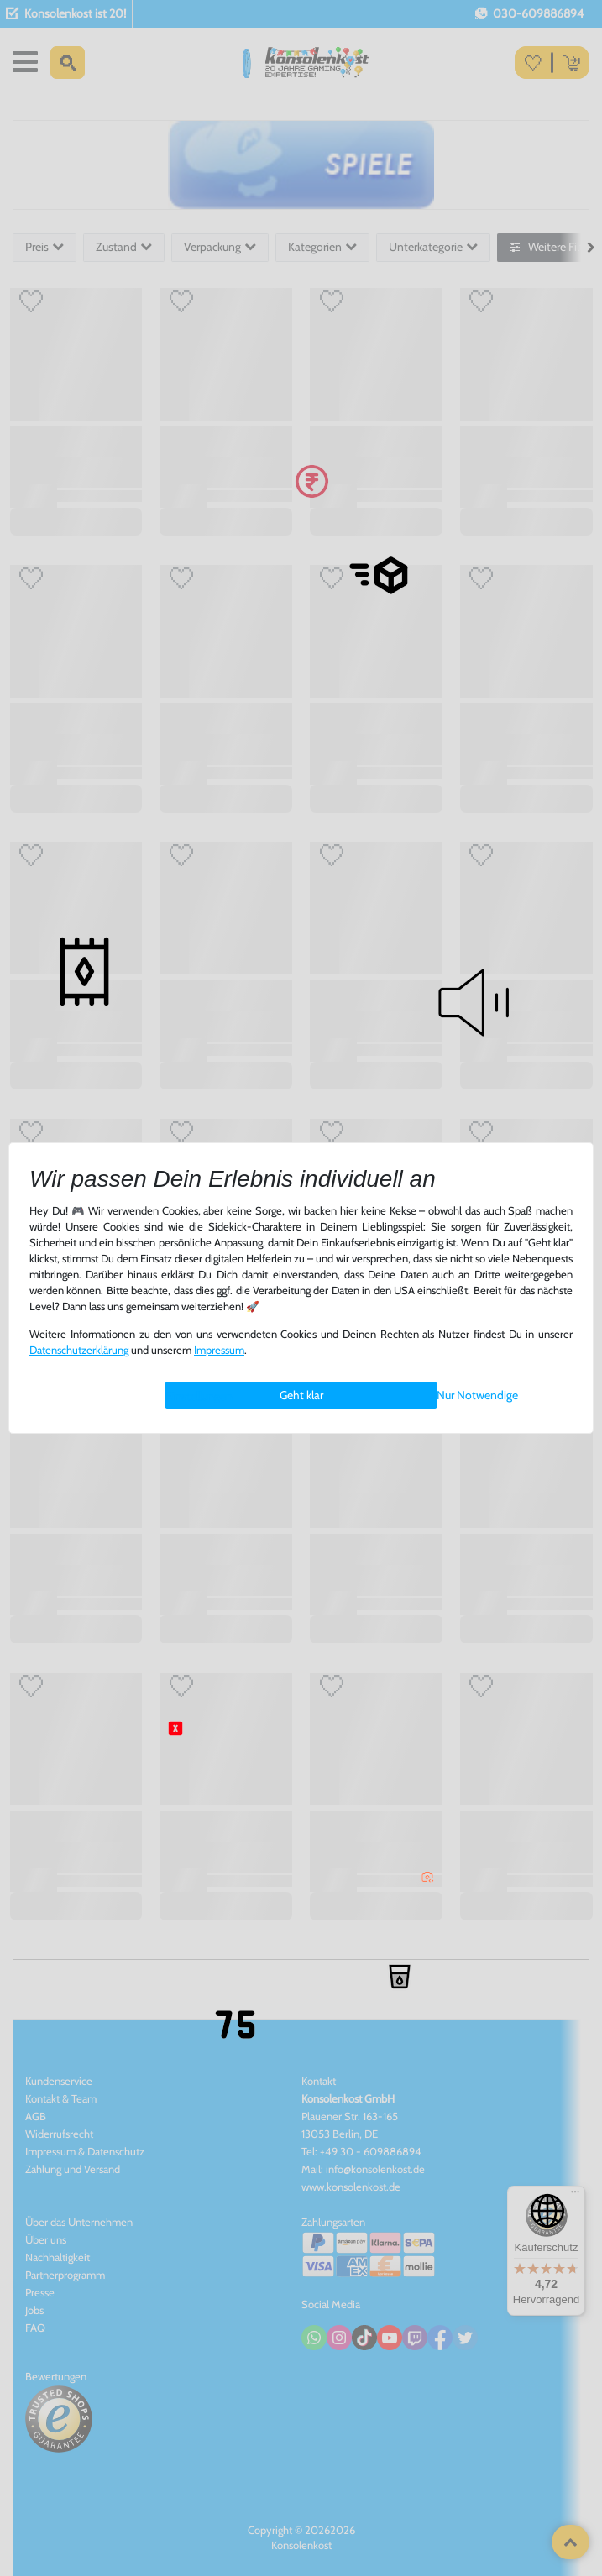  I want to click on increase or adjust volume, so click(472, 1002).